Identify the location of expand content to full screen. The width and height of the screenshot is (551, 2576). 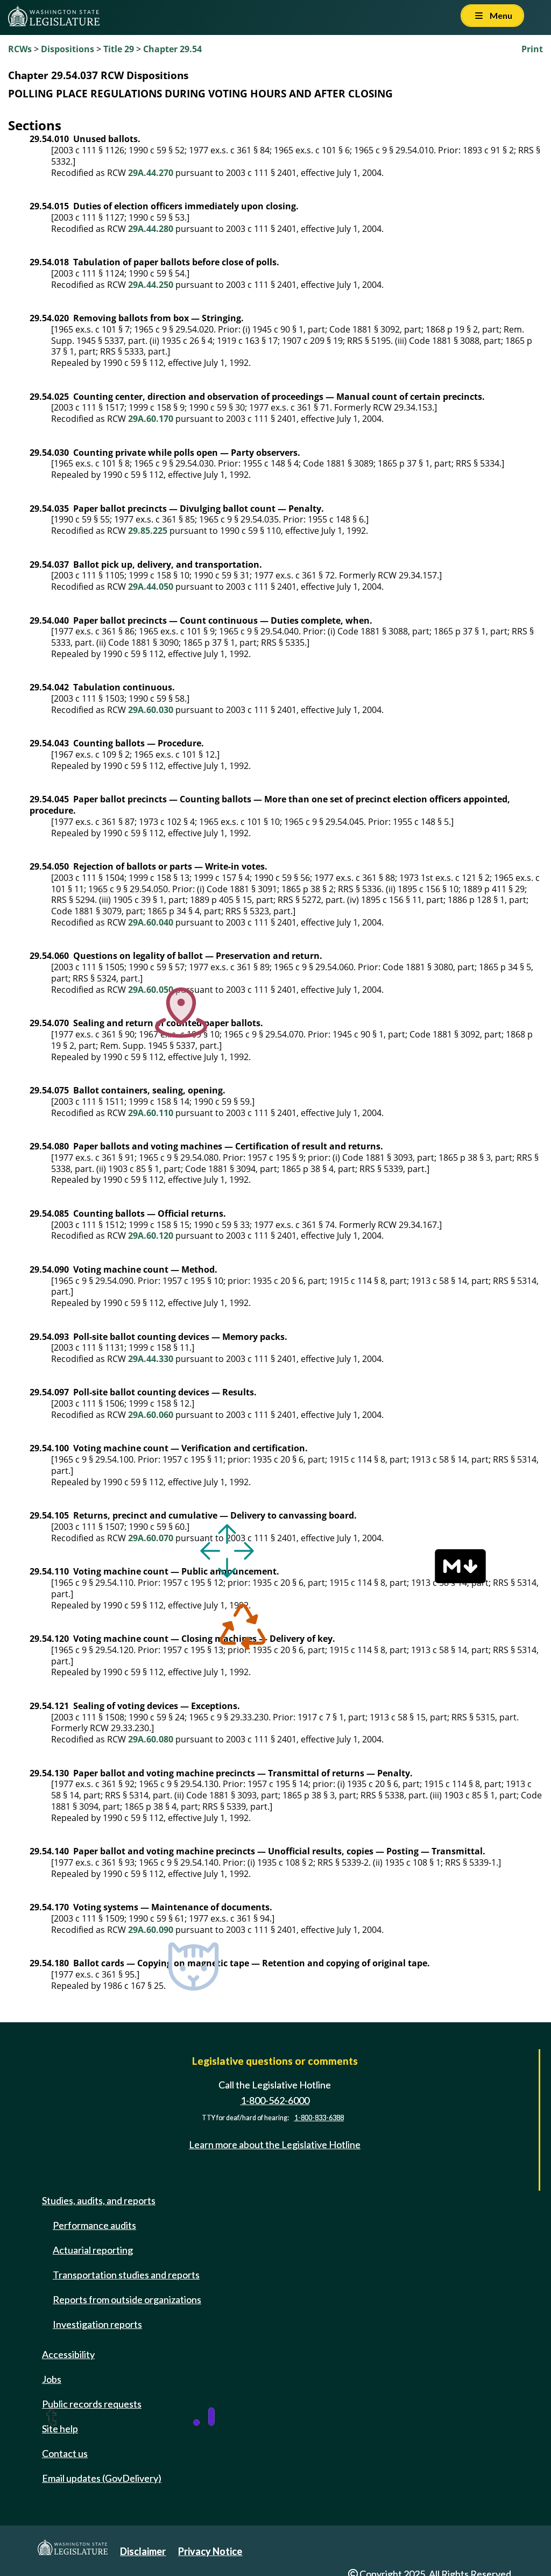
(227, 1551).